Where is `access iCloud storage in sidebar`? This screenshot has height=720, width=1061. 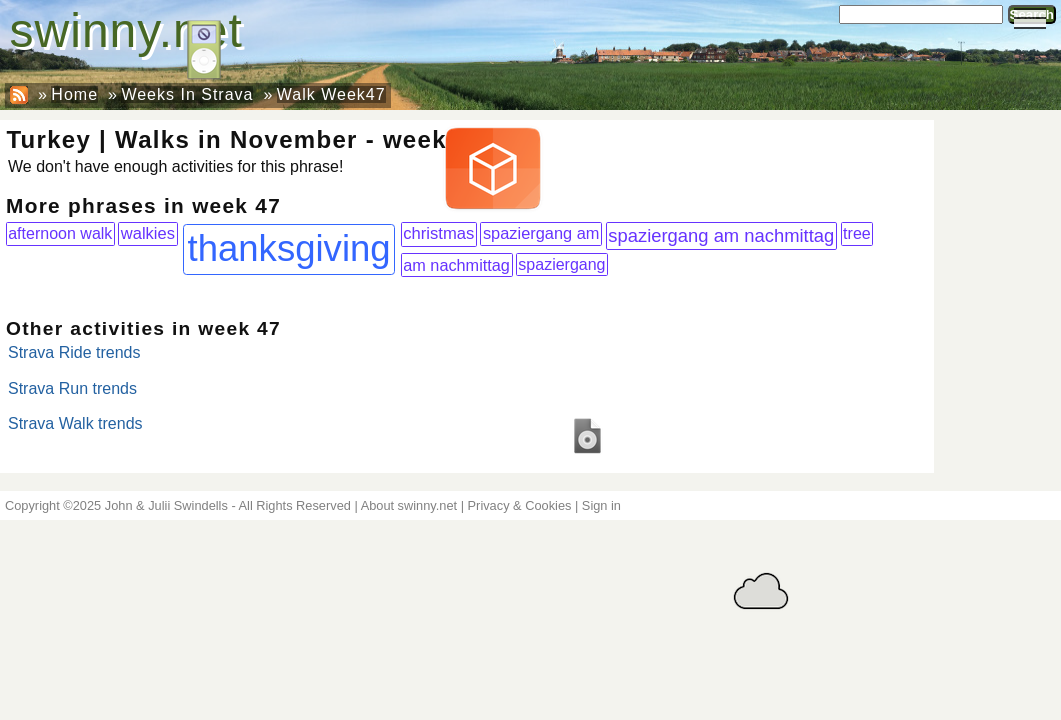
access iCloud storage in sidebar is located at coordinates (761, 591).